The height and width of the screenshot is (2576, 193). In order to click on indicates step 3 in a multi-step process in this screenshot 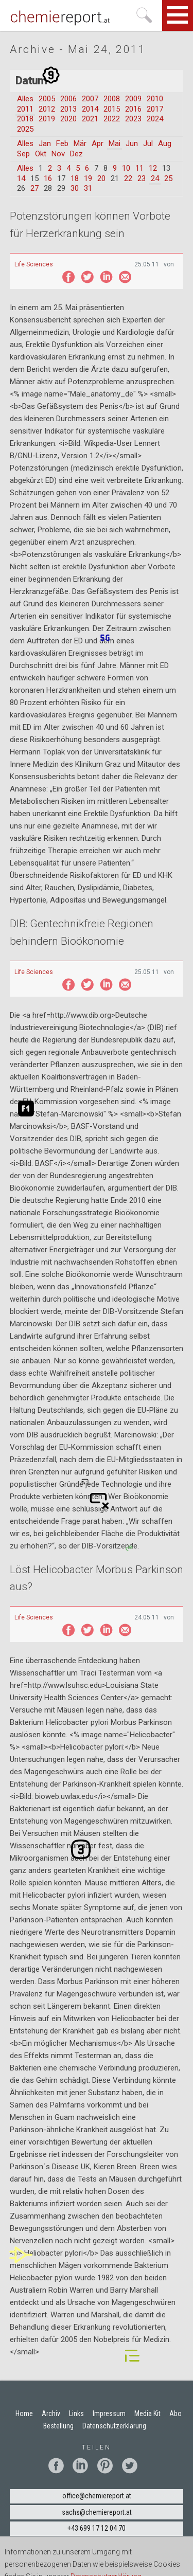, I will do `click(81, 1849)`.